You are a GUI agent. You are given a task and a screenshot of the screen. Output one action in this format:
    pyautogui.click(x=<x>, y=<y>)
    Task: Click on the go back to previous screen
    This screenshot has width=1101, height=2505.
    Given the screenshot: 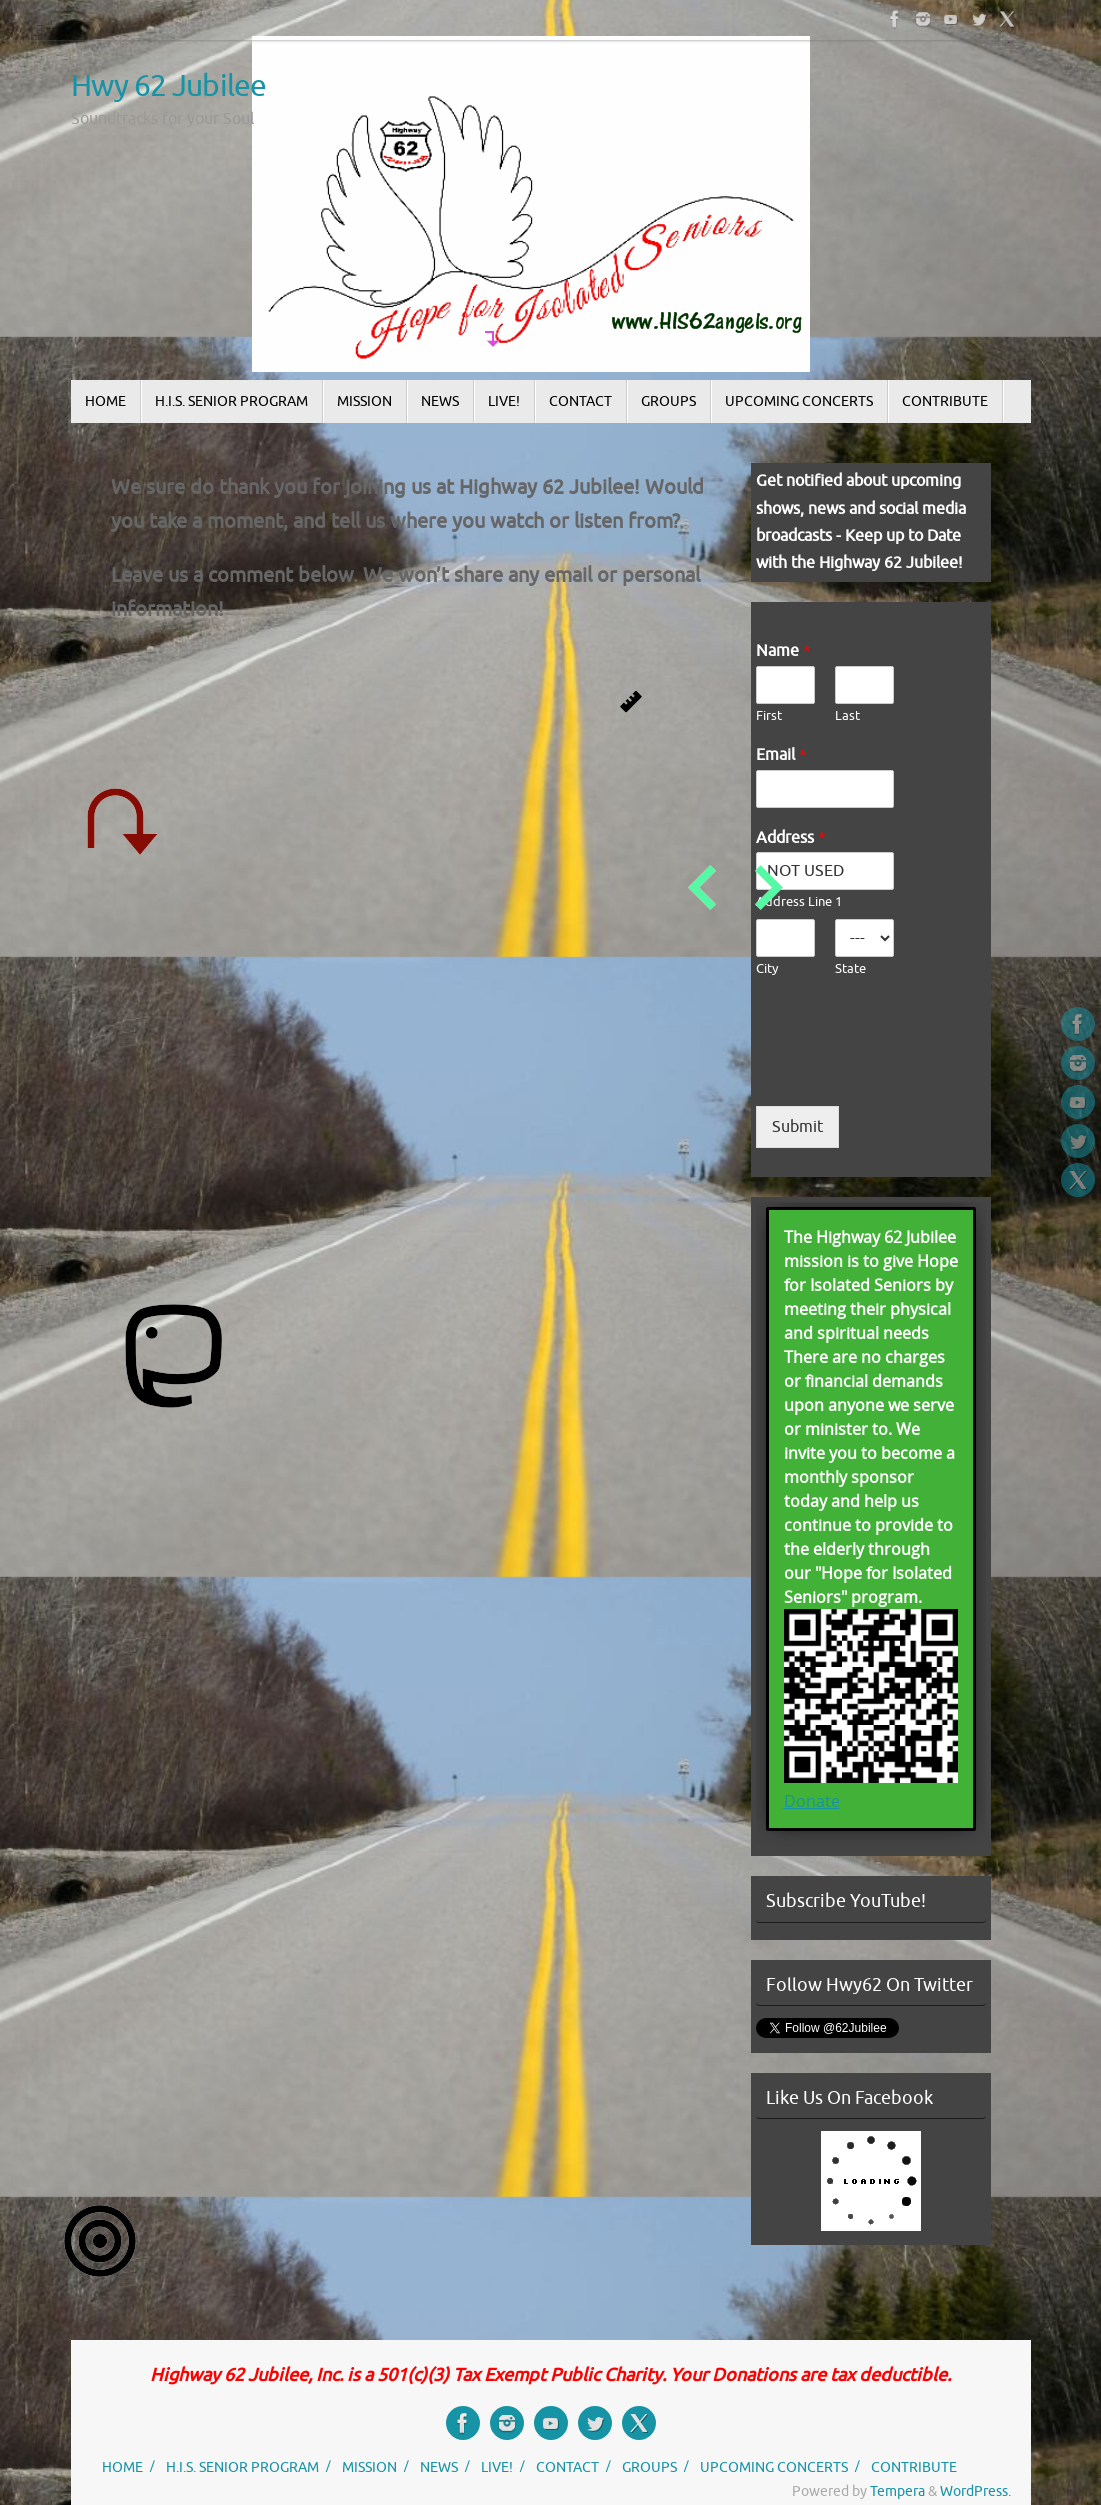 What is the action you would take?
    pyautogui.click(x=119, y=820)
    